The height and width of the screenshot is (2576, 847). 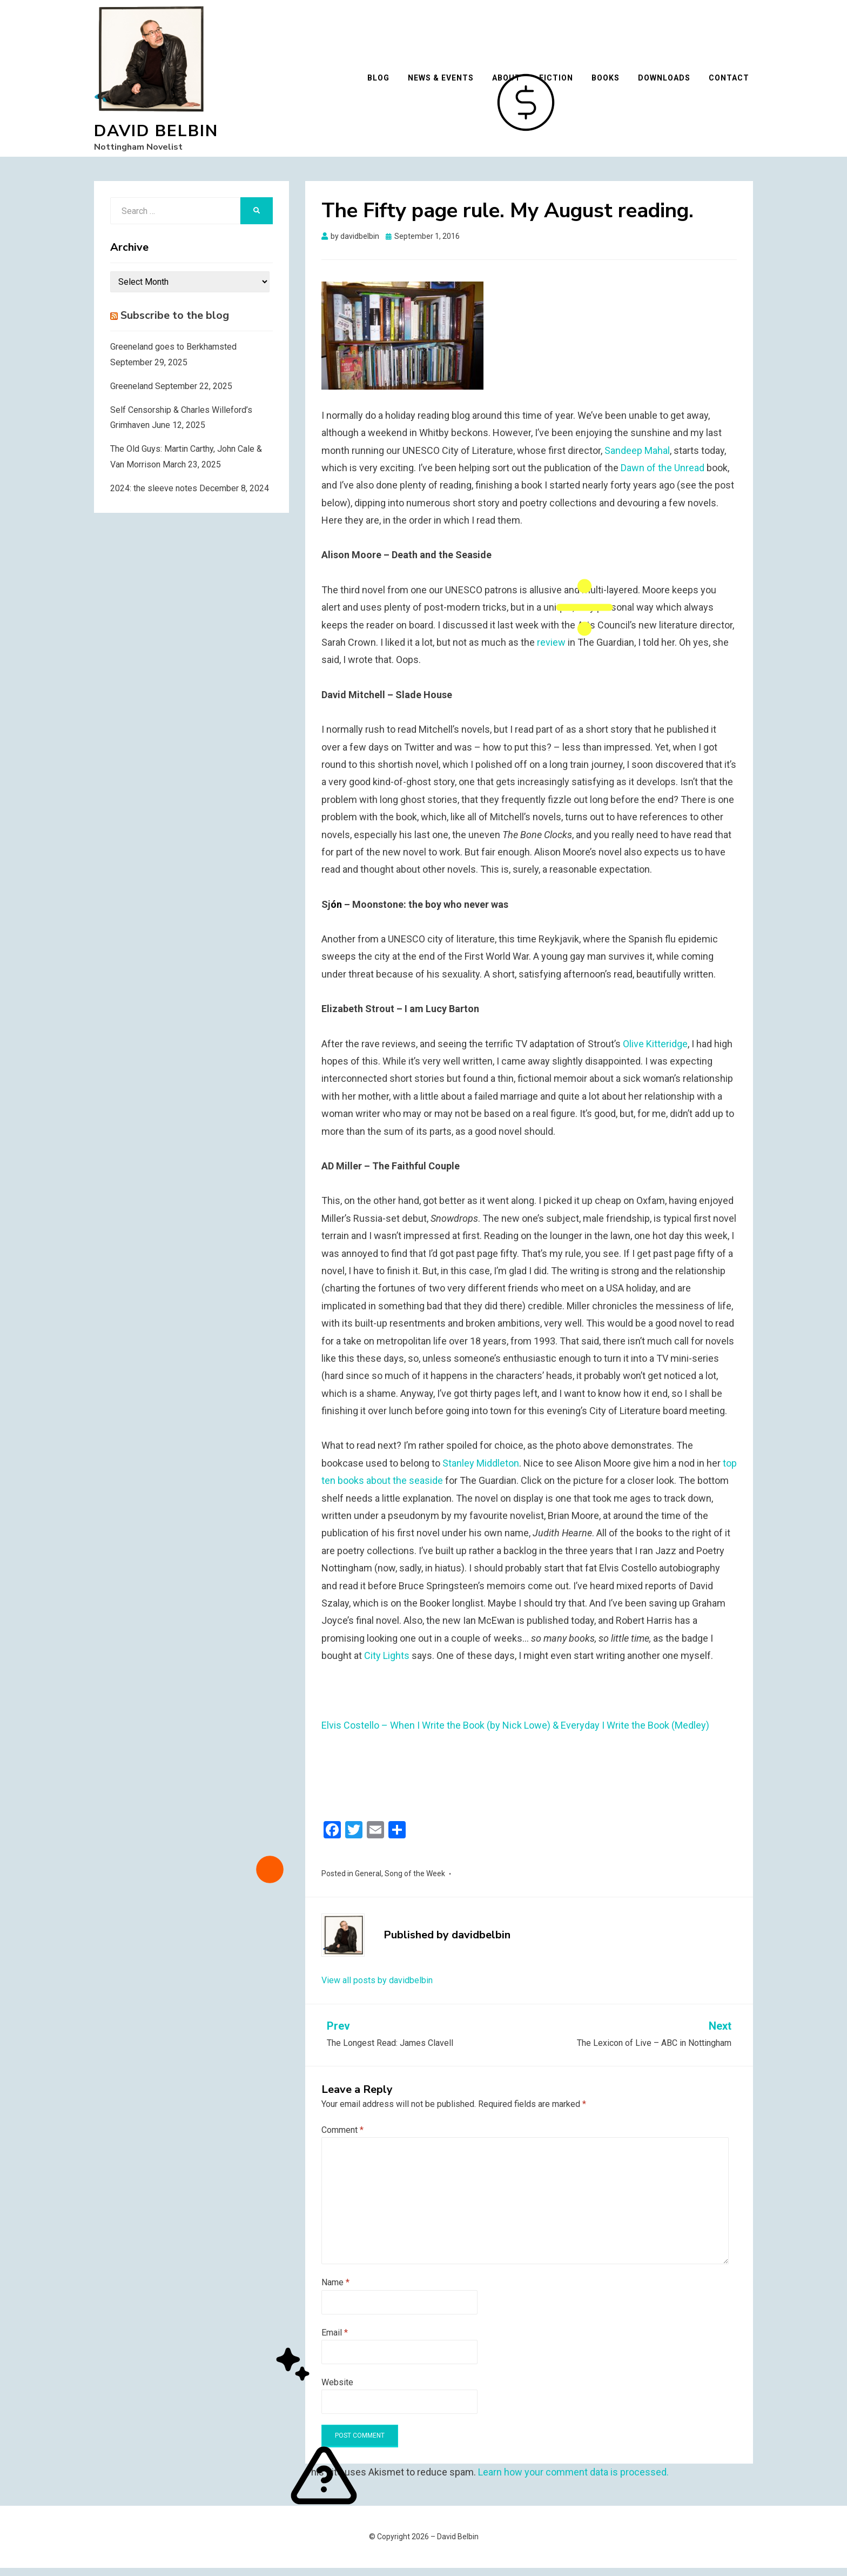 I want to click on access help or support for a warning condition, so click(x=324, y=2477).